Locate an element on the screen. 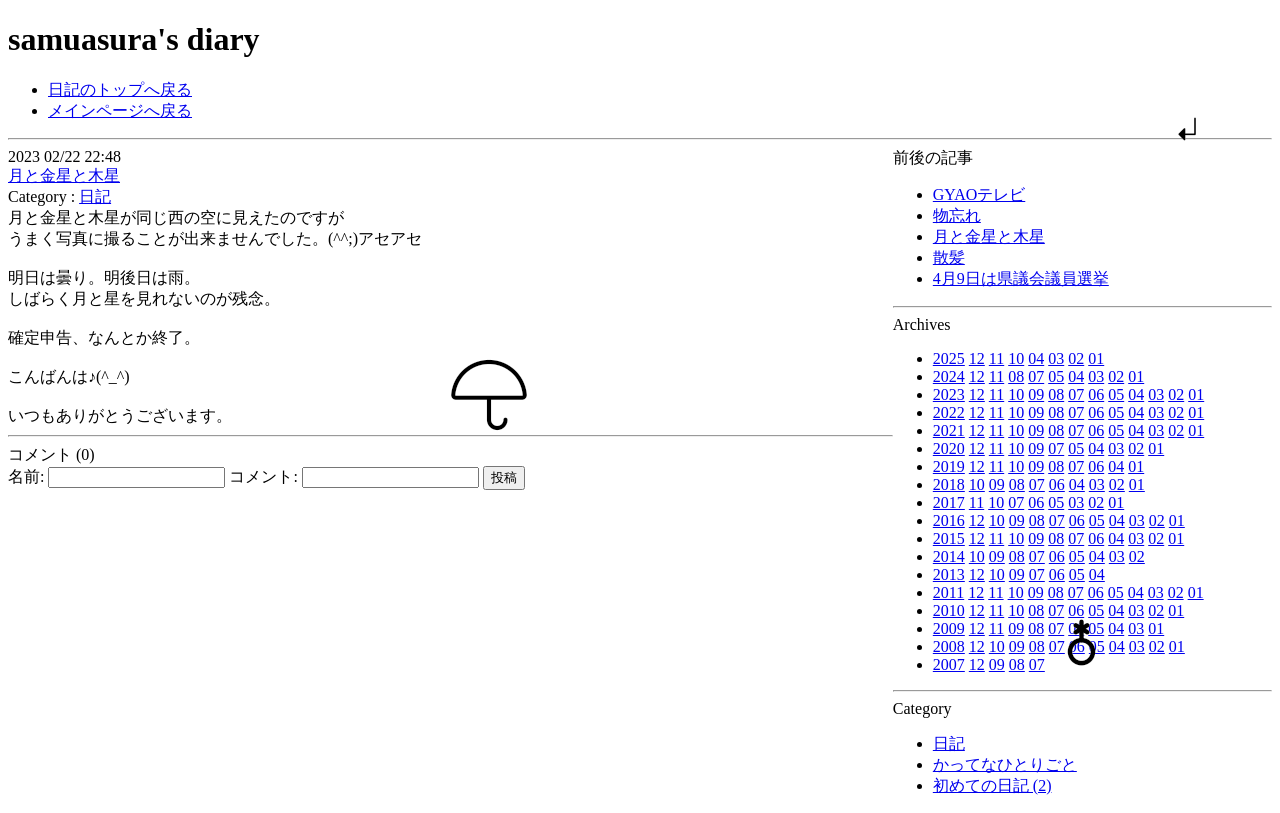 This screenshot has height=813, width=1280. return to previous line or section is located at coordinates (1188, 129).